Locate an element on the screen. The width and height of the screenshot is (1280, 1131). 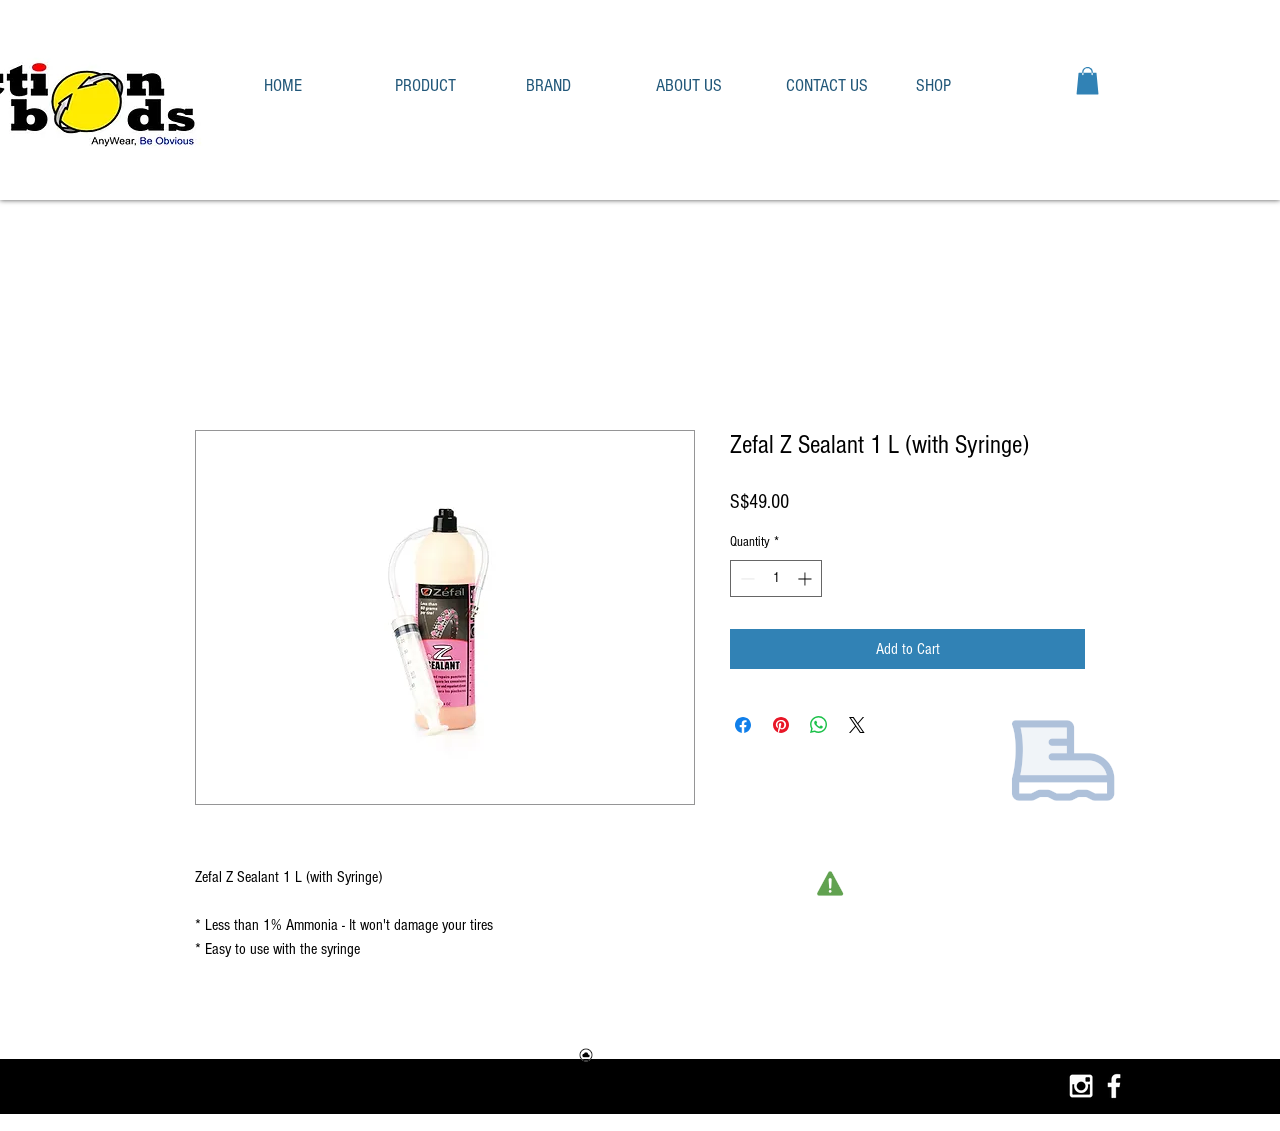
footwear or shoe category is located at coordinates (1059, 760).